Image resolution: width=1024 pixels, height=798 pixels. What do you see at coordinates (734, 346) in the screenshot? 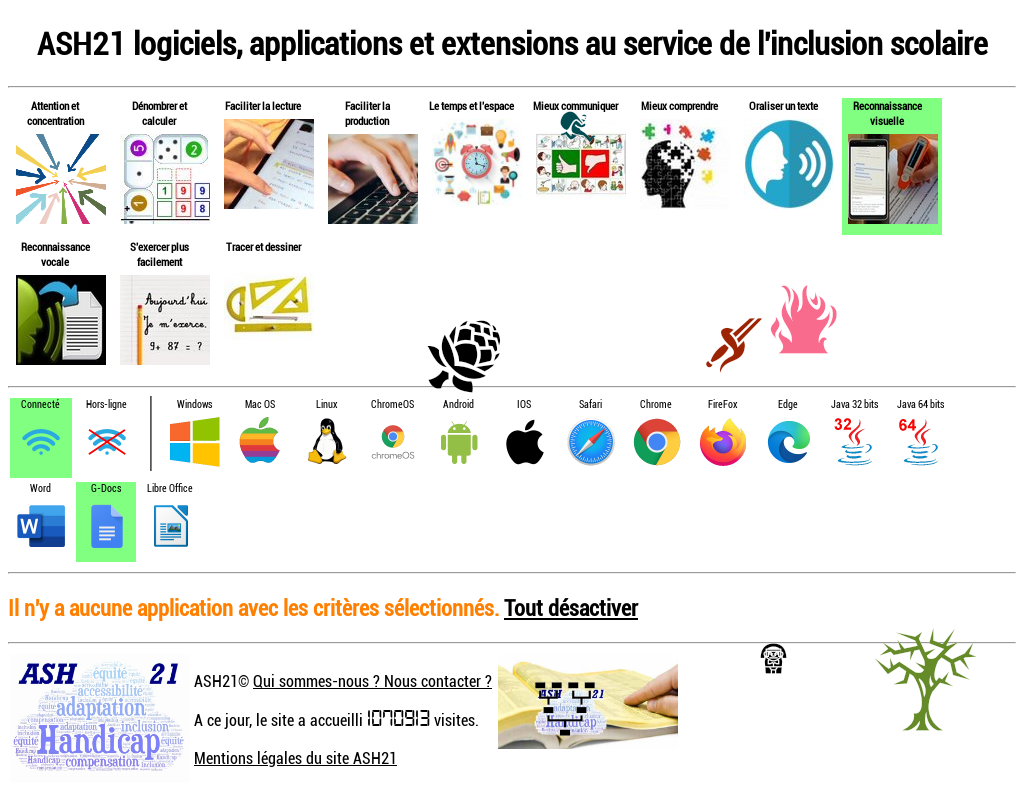
I see `access weapons or combat equipment` at bounding box center [734, 346].